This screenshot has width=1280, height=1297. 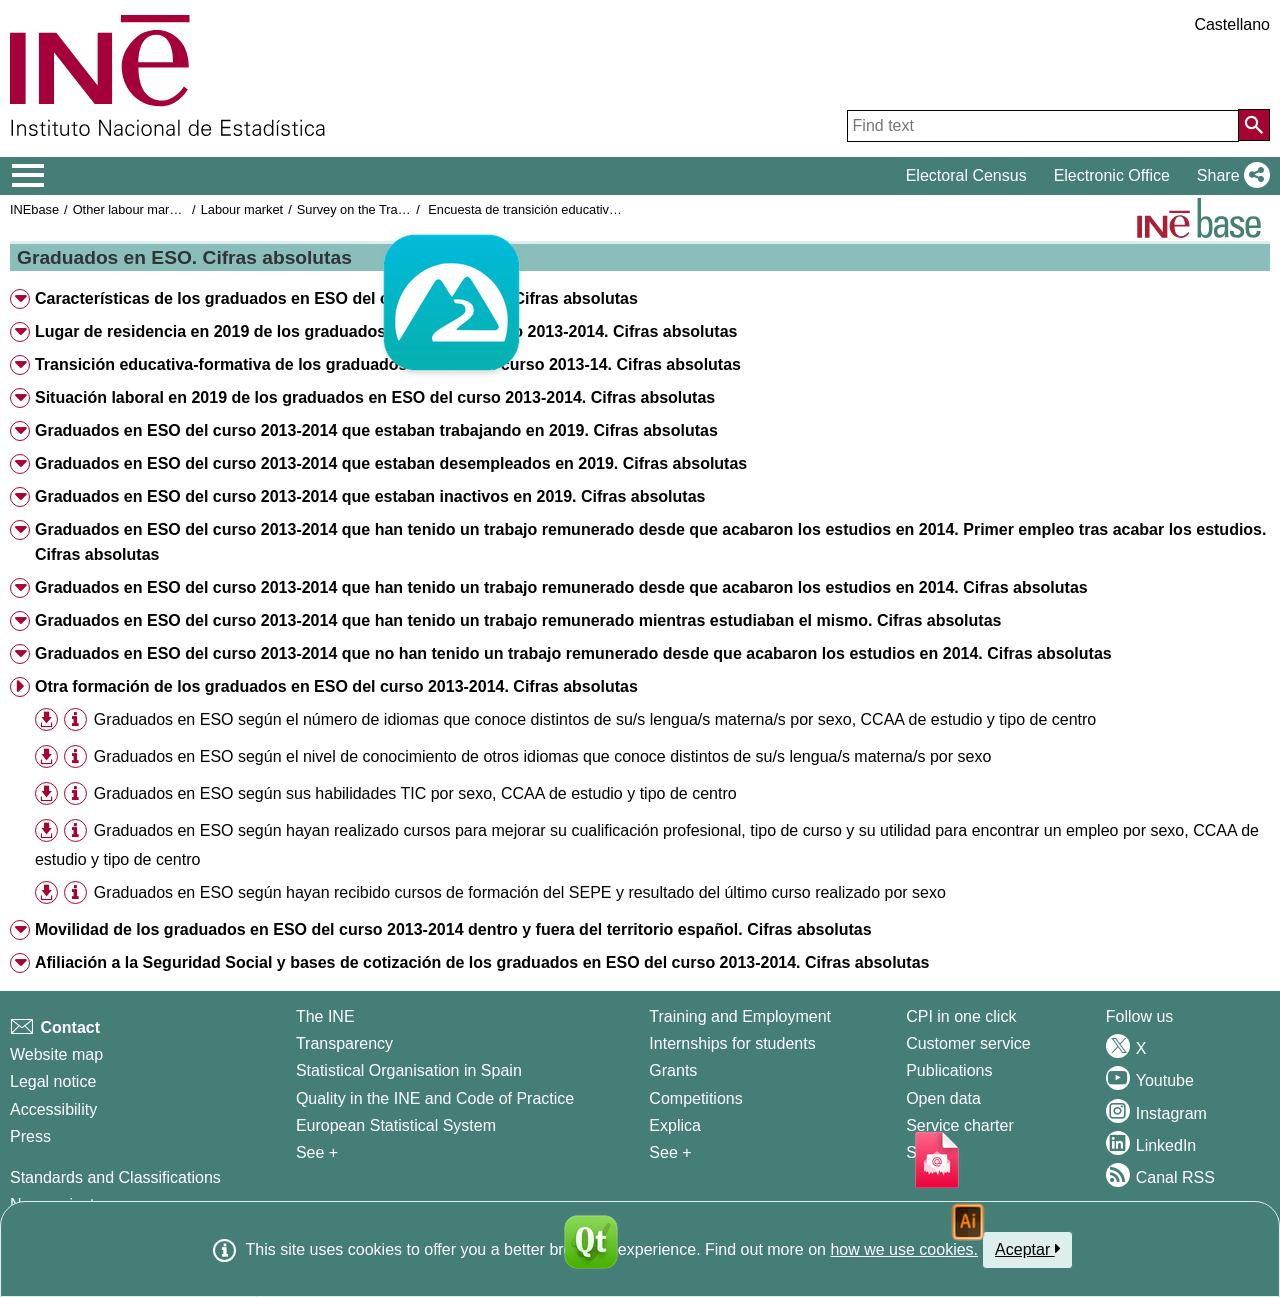 What do you see at coordinates (937, 1161) in the screenshot?
I see `a partially downloaded or incomplete email message file` at bounding box center [937, 1161].